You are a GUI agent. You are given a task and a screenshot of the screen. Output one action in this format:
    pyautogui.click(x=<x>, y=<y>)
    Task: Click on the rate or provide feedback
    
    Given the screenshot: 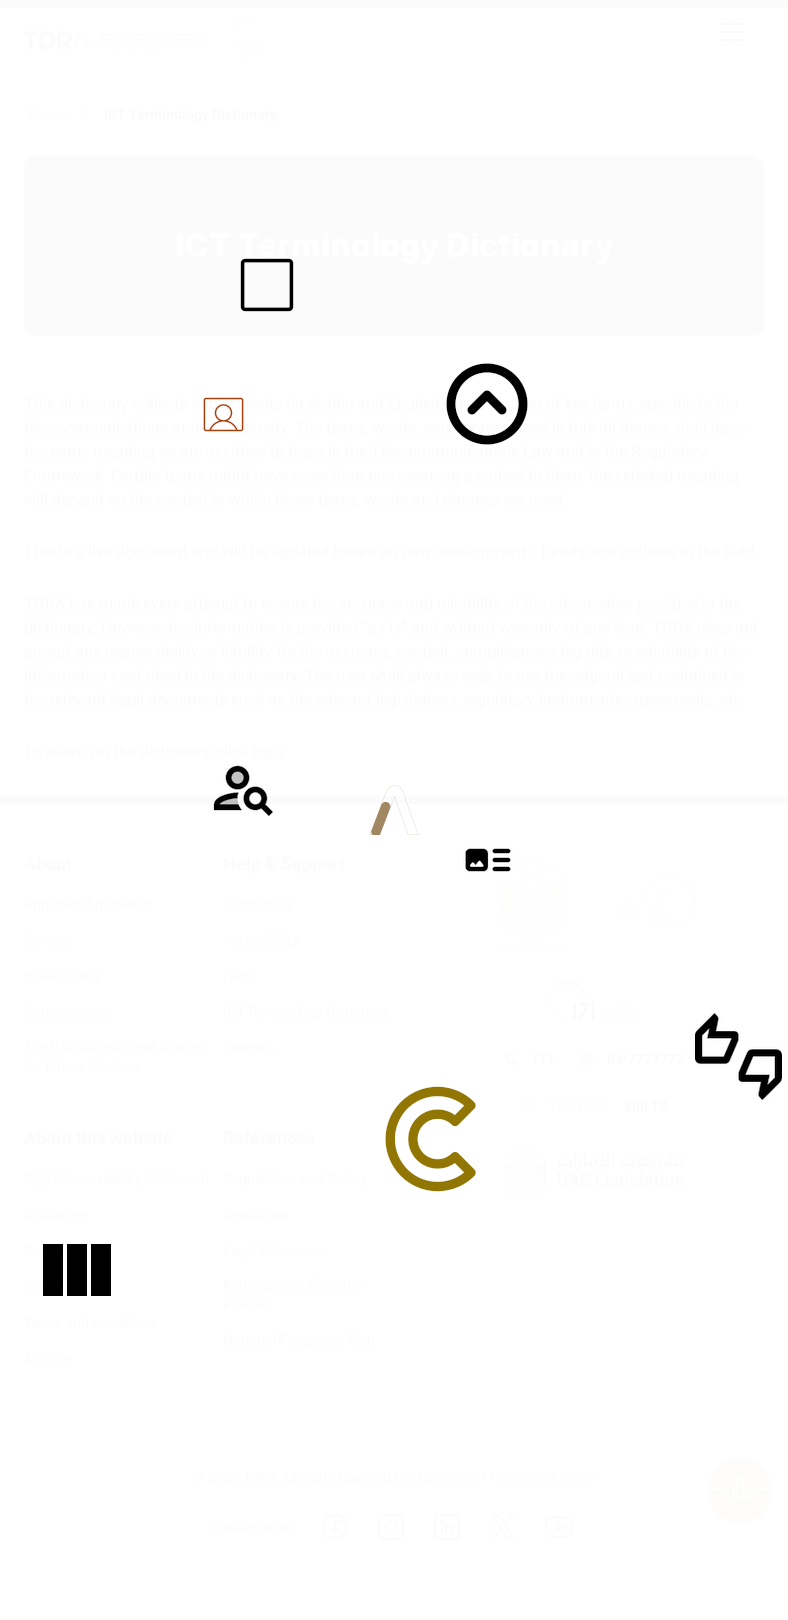 What is the action you would take?
    pyautogui.click(x=738, y=1056)
    